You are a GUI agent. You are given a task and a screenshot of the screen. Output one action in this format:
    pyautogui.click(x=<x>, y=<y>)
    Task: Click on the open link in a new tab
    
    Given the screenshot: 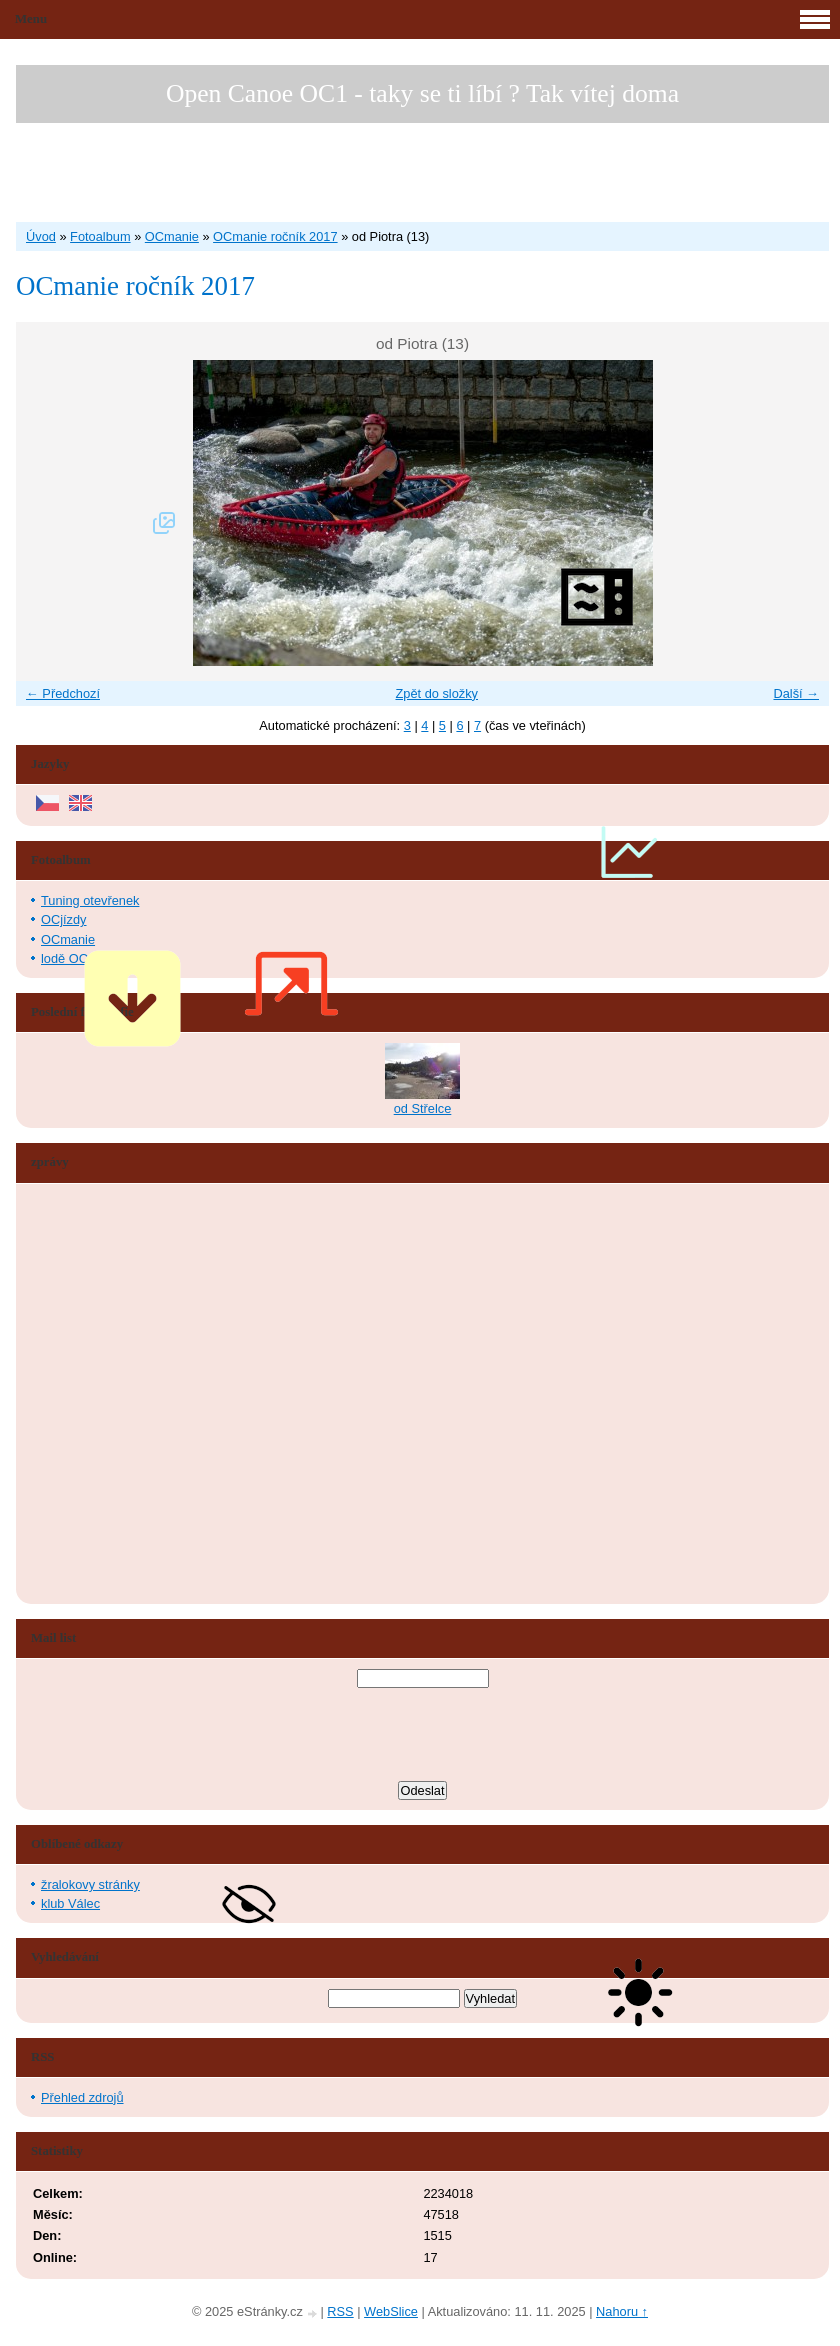 What is the action you would take?
    pyautogui.click(x=291, y=983)
    